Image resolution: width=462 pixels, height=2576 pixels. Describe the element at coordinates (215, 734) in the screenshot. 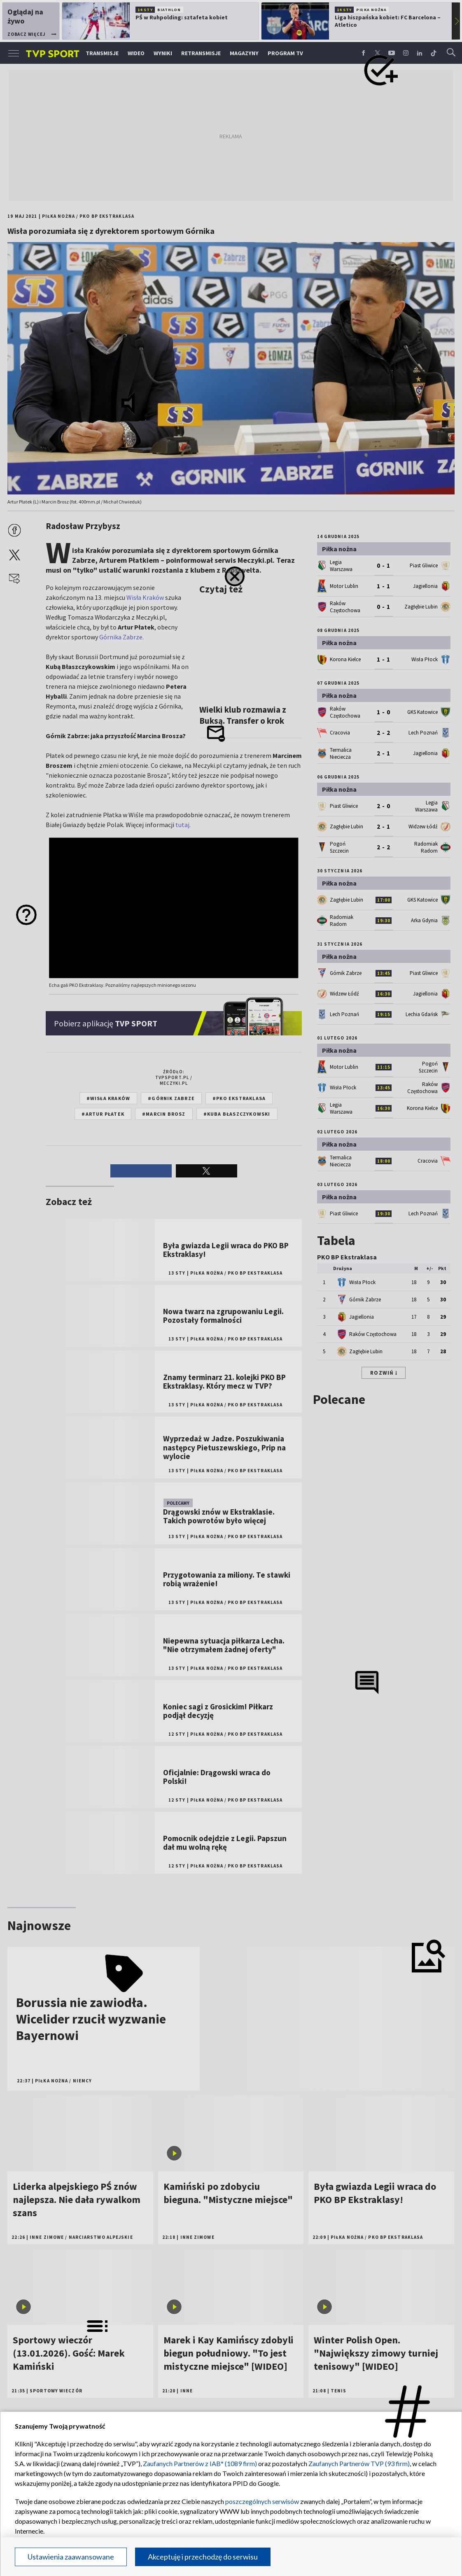

I see `unsubscribe from a mailing list` at that location.